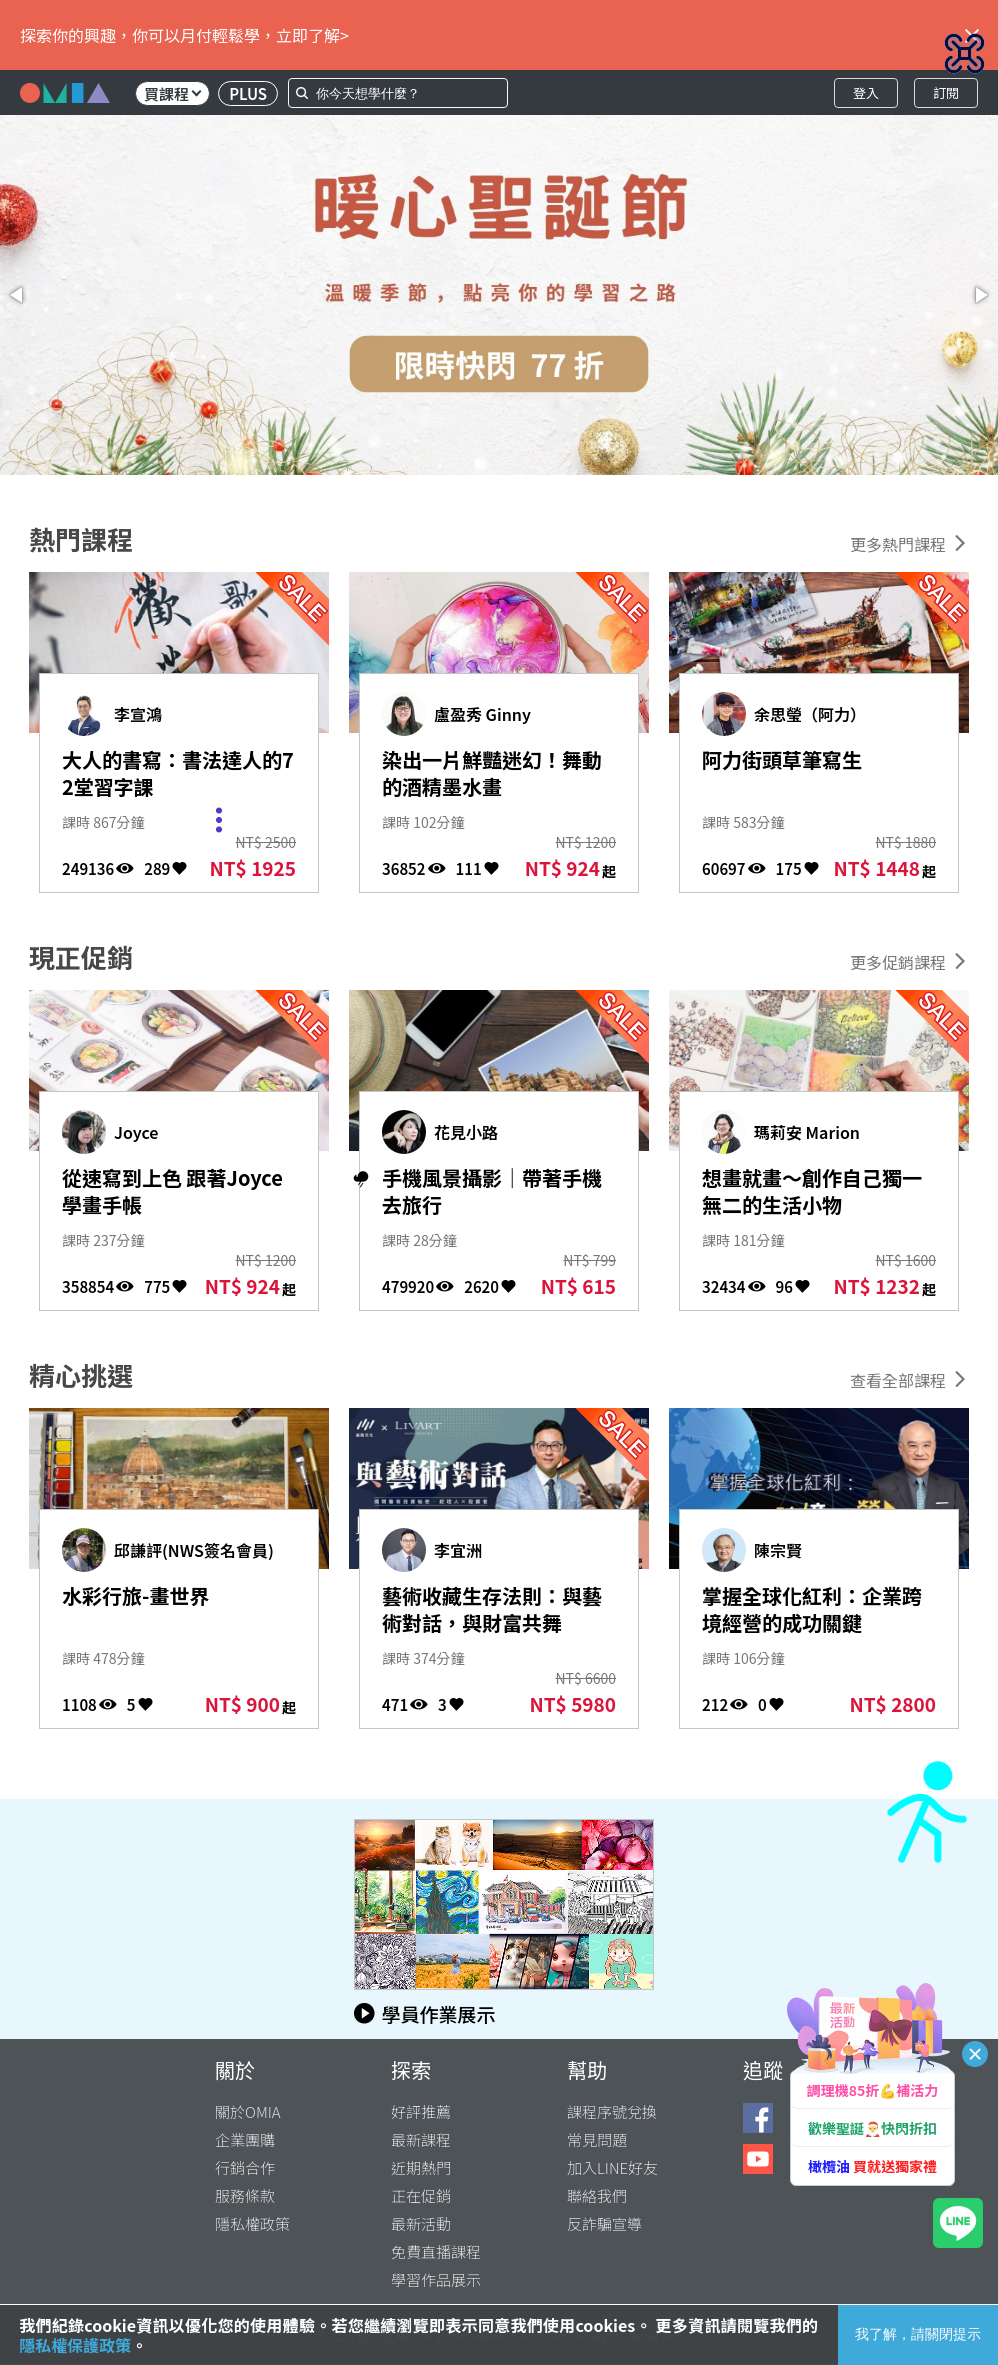 This screenshot has width=998, height=2365. I want to click on indicates rainy weather conditions, so click(361, 1179).